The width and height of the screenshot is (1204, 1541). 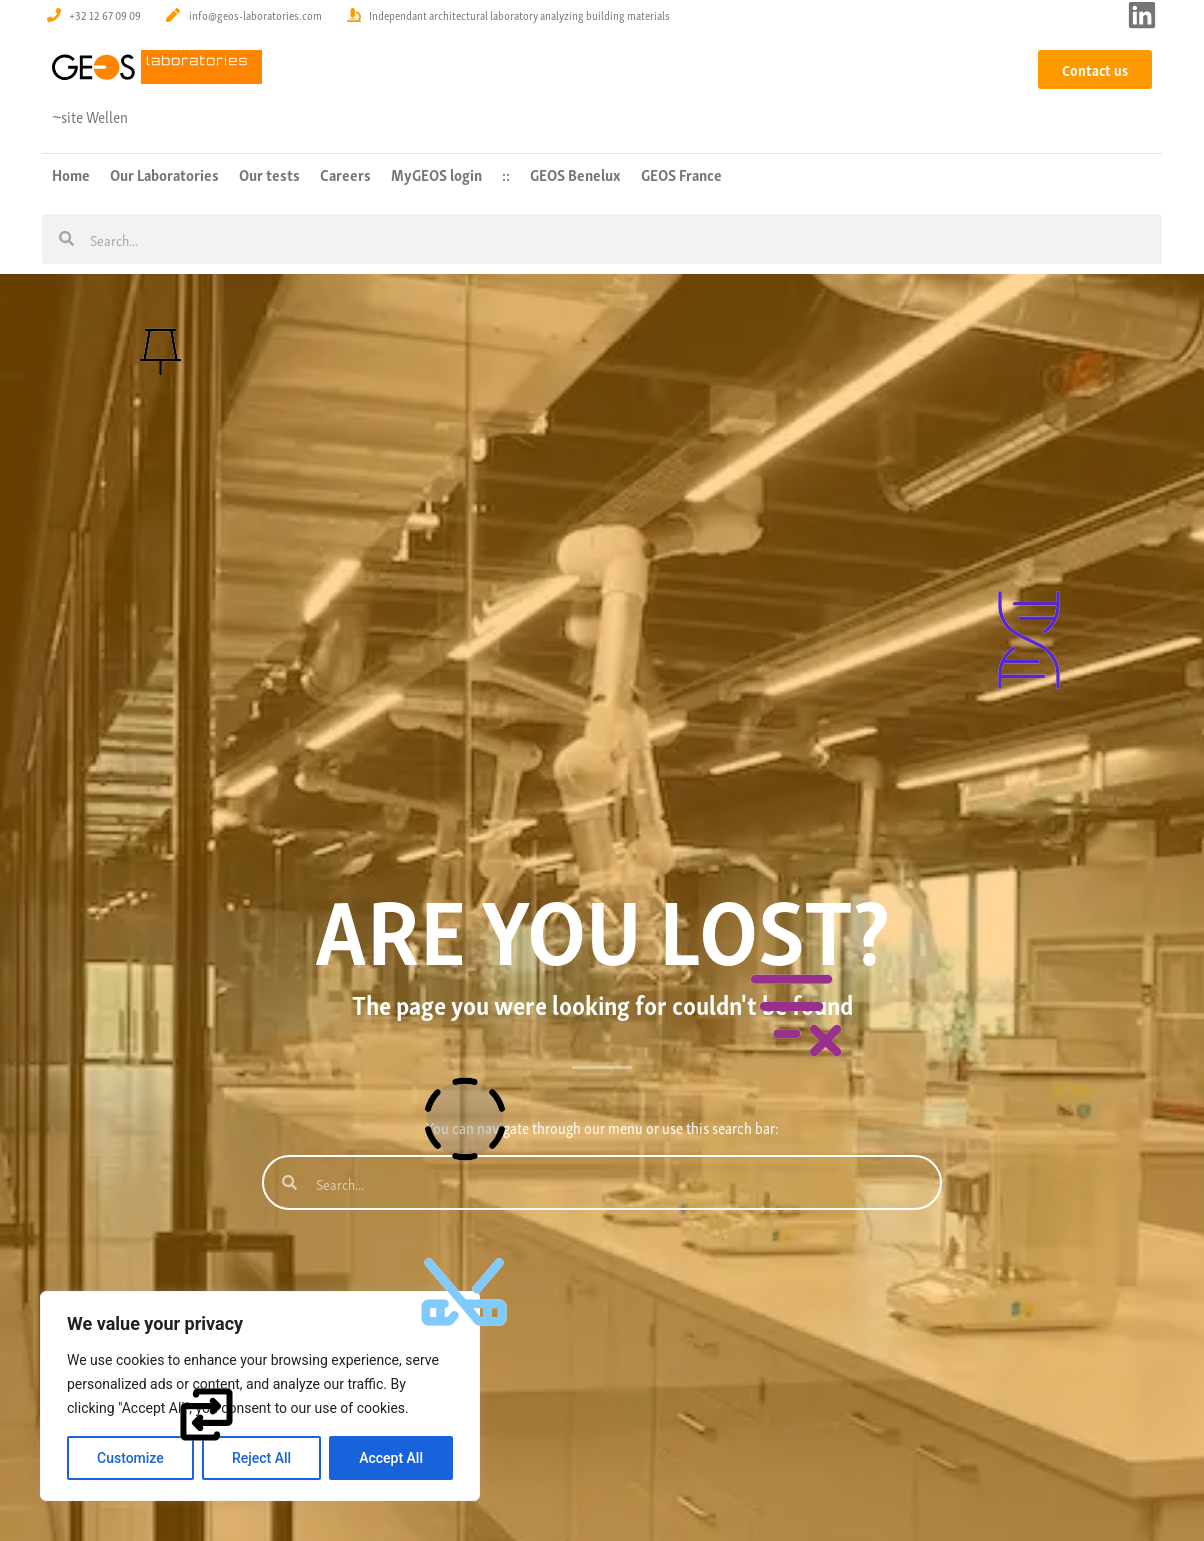 I want to click on clear all active filters, so click(x=791, y=1006).